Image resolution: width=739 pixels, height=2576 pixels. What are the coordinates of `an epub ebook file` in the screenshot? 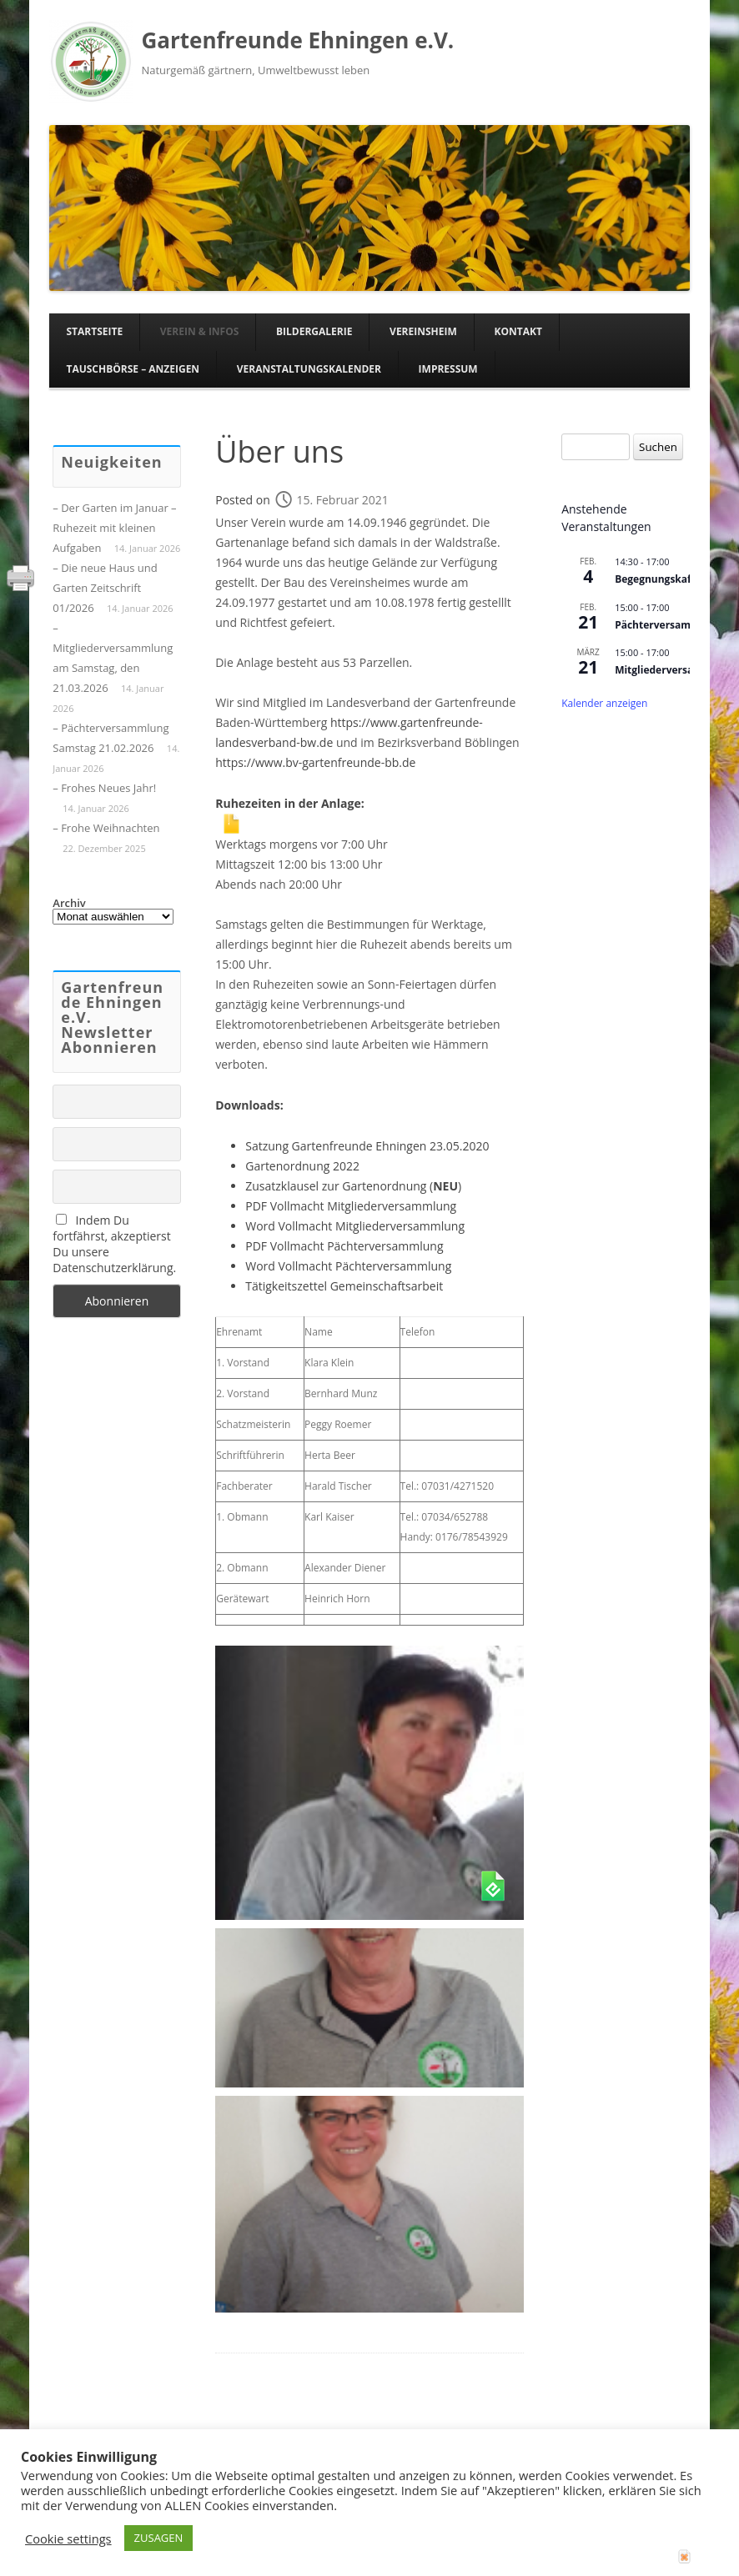 It's located at (493, 1887).